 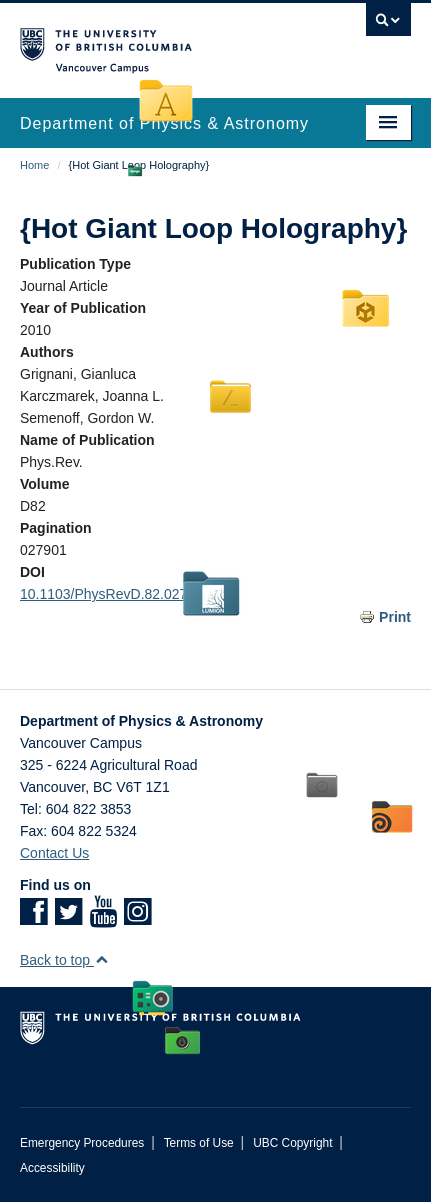 What do you see at coordinates (230, 396) in the screenshot?
I see `access the root directory or top-level folder` at bounding box center [230, 396].